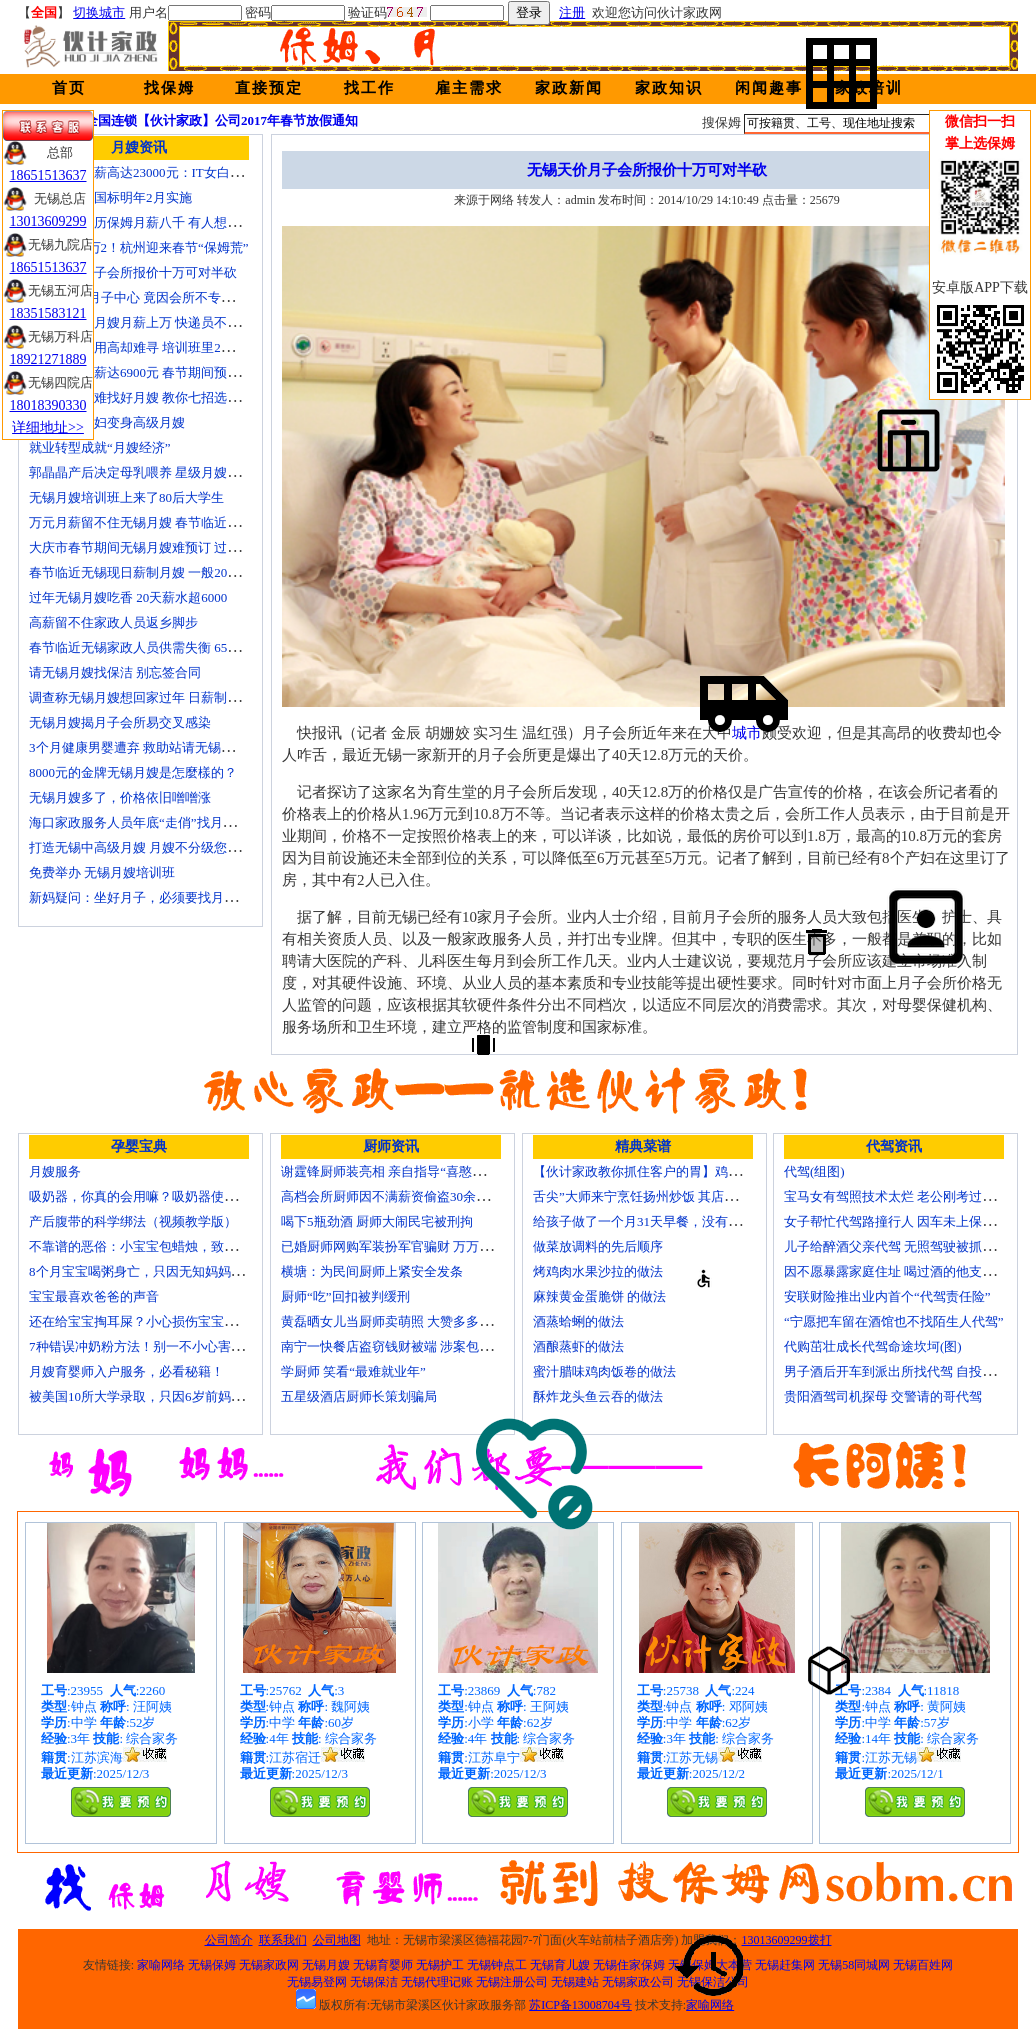  I want to click on indicates a method or function in code, so click(829, 1671).